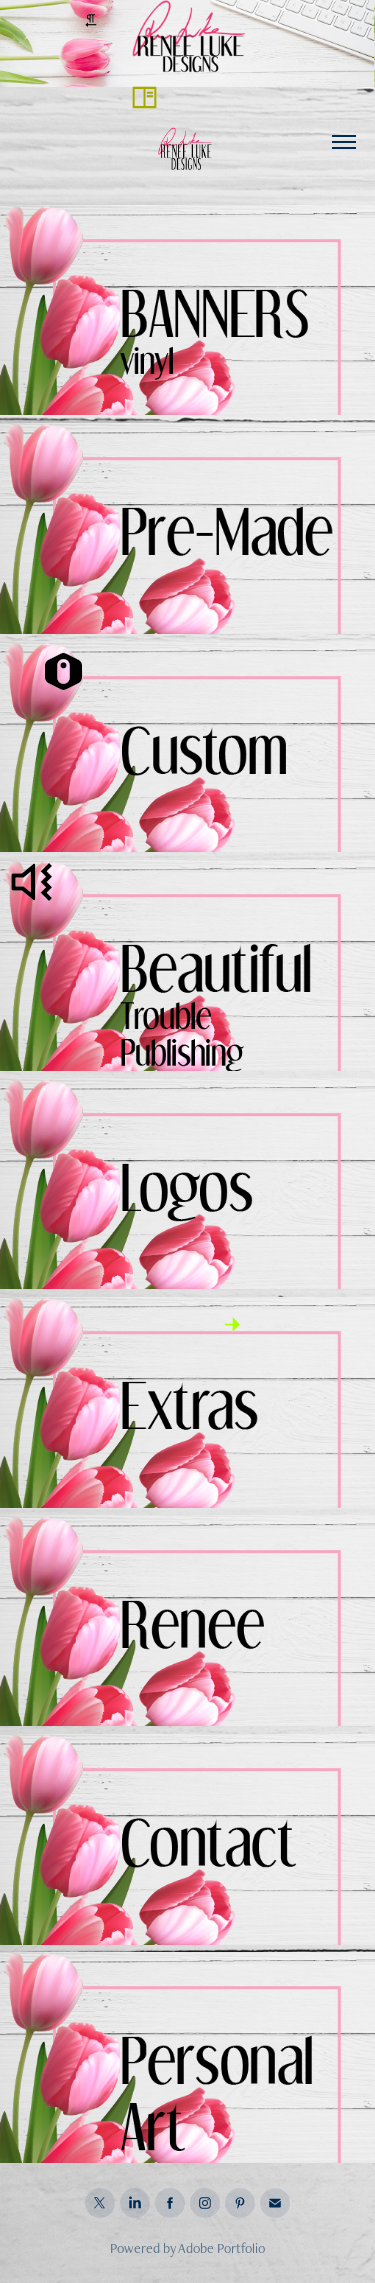 The height and width of the screenshot is (2283, 375). Describe the element at coordinates (33, 882) in the screenshot. I see `set device to vibrate mode` at that location.